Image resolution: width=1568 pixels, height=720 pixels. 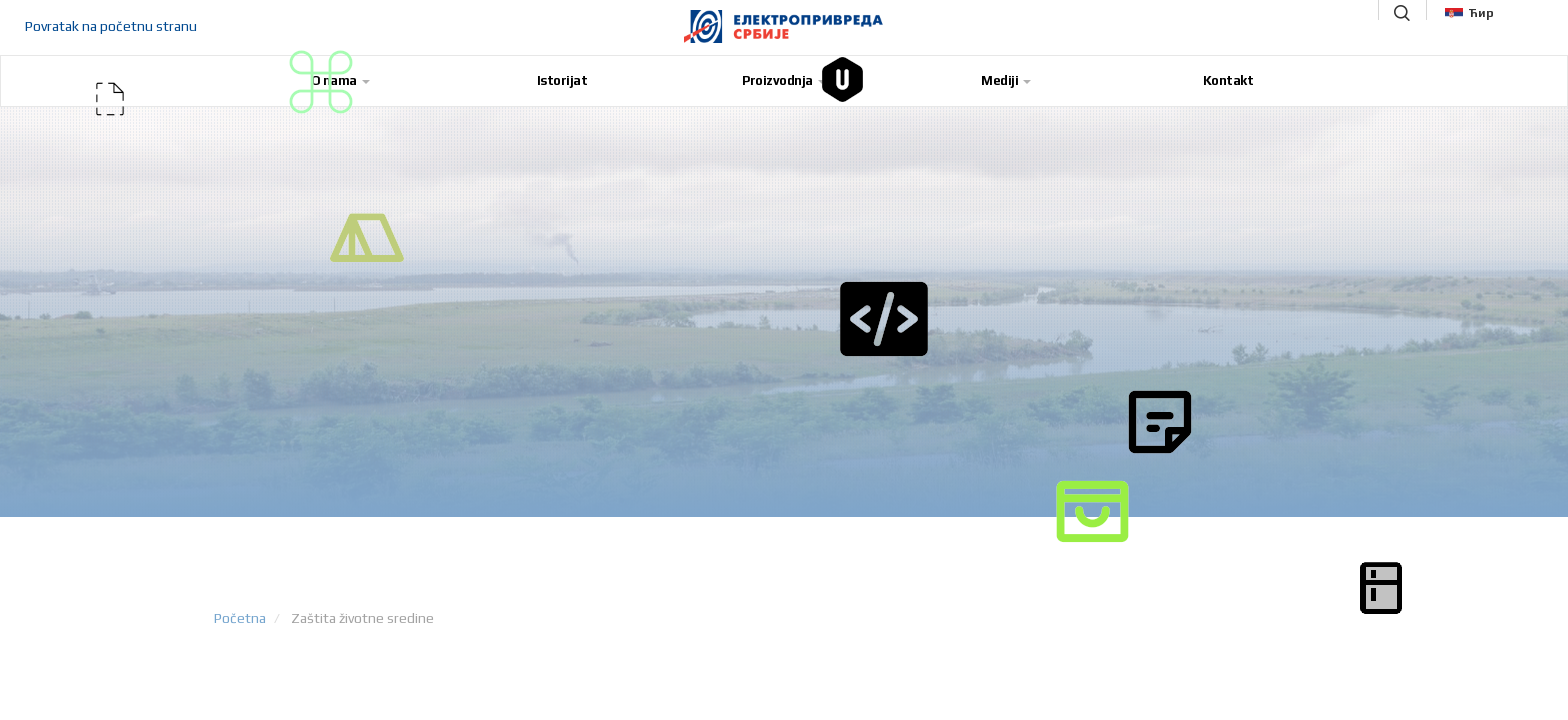 I want to click on access camping or outdoor activity features, so click(x=367, y=240).